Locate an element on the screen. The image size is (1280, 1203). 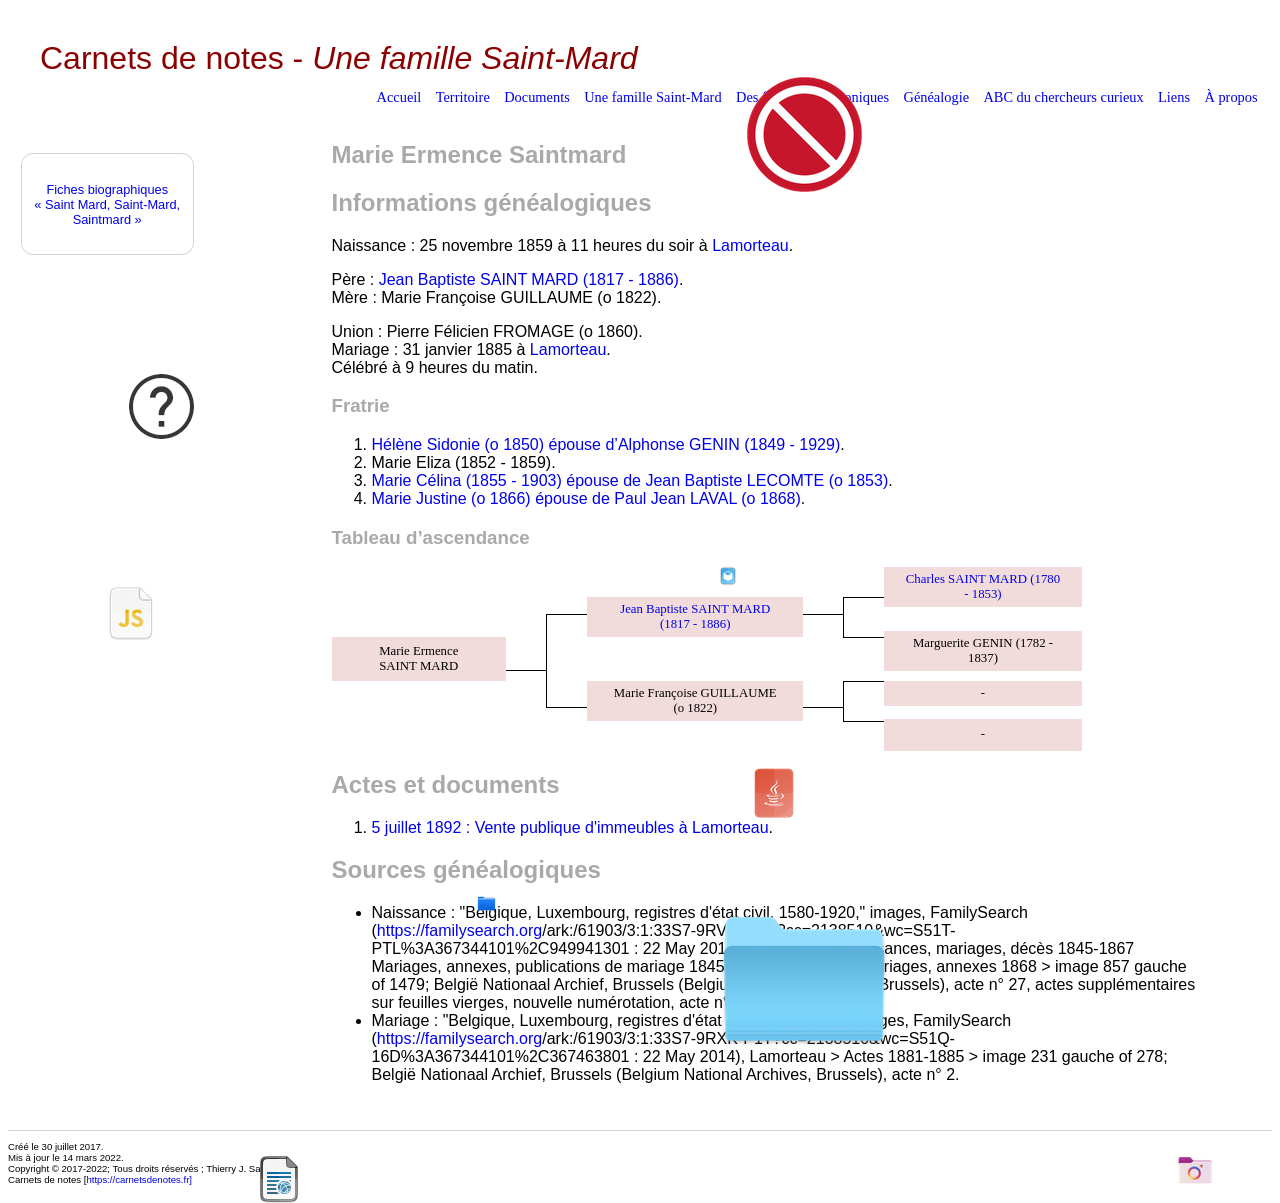
access help or support documentation is located at coordinates (161, 406).